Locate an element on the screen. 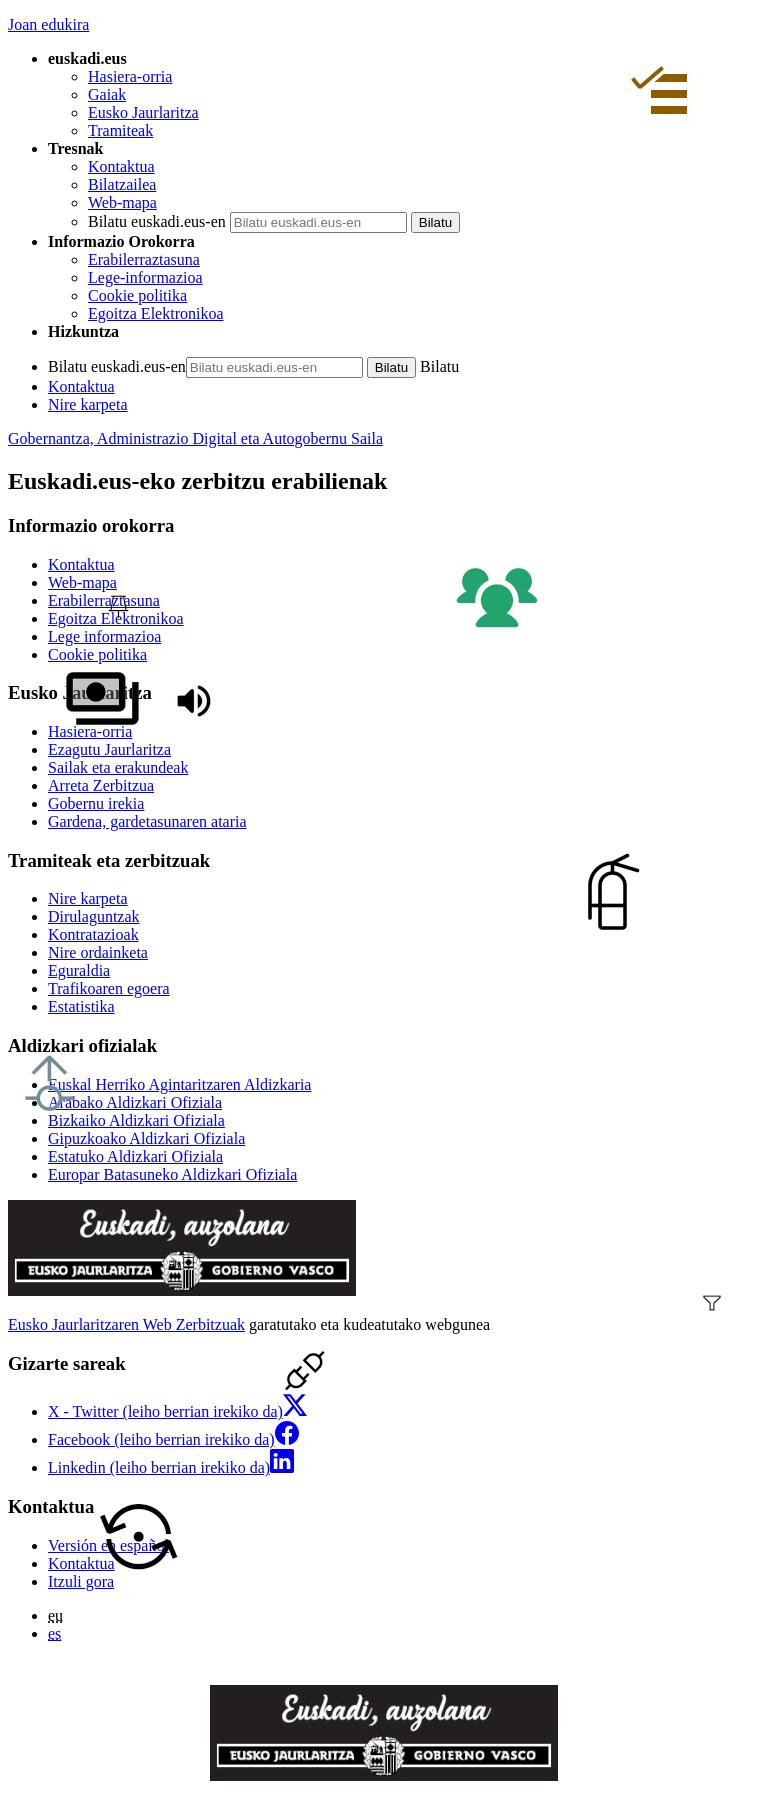 This screenshot has width=768, height=1815. disconnect from debug session is located at coordinates (305, 1371).